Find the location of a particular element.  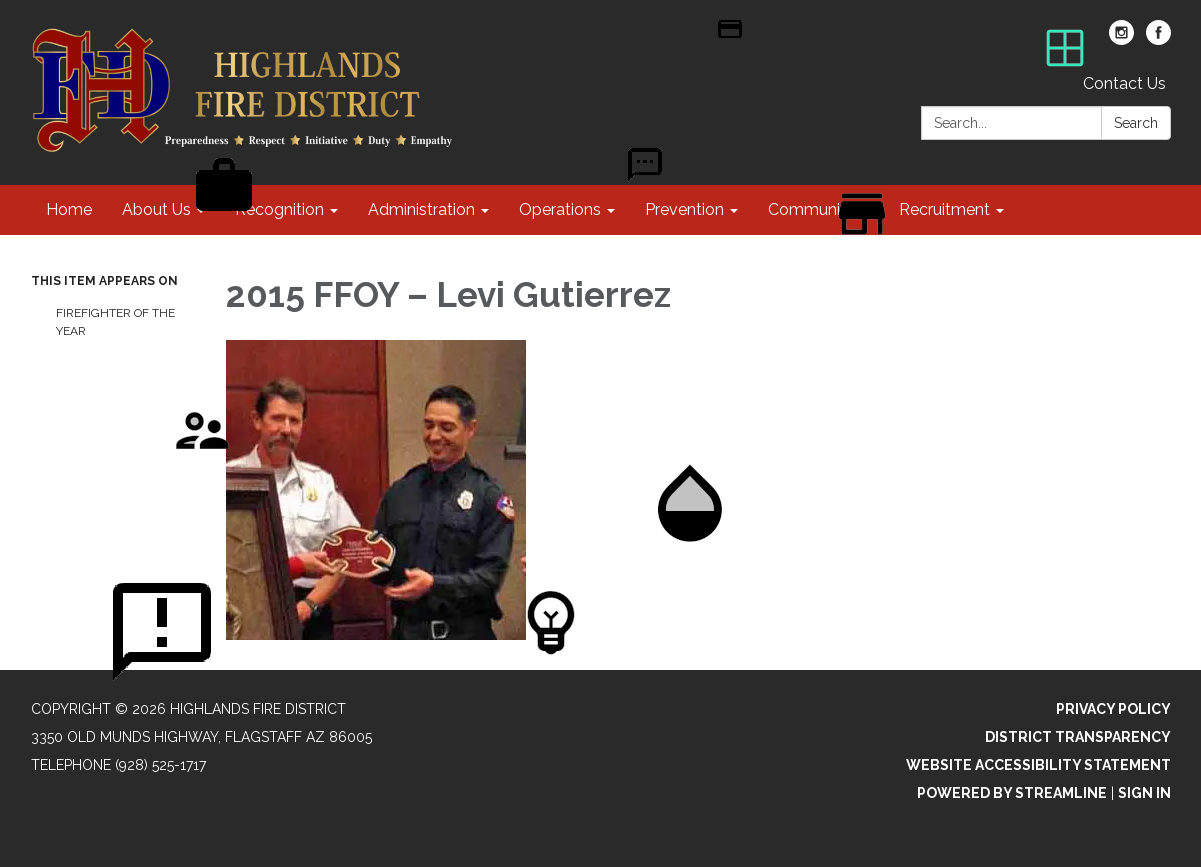

access payment methods is located at coordinates (730, 29).